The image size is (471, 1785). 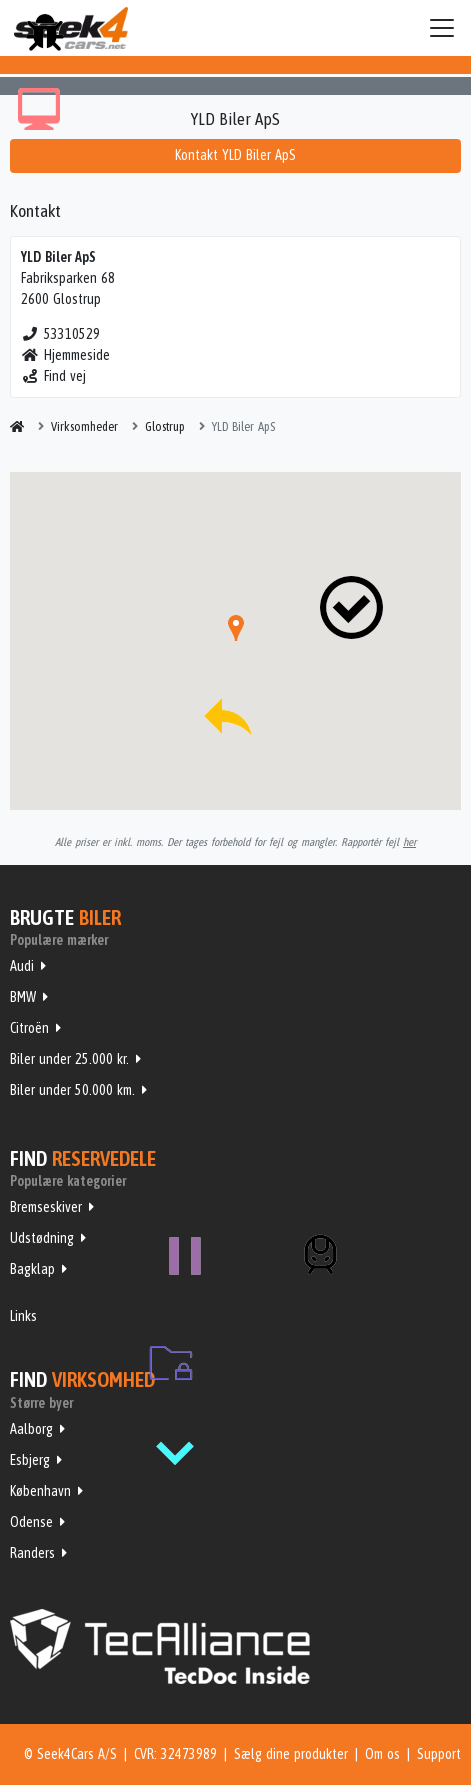 What do you see at coordinates (320, 1254) in the screenshot?
I see `view train or rail transit options` at bounding box center [320, 1254].